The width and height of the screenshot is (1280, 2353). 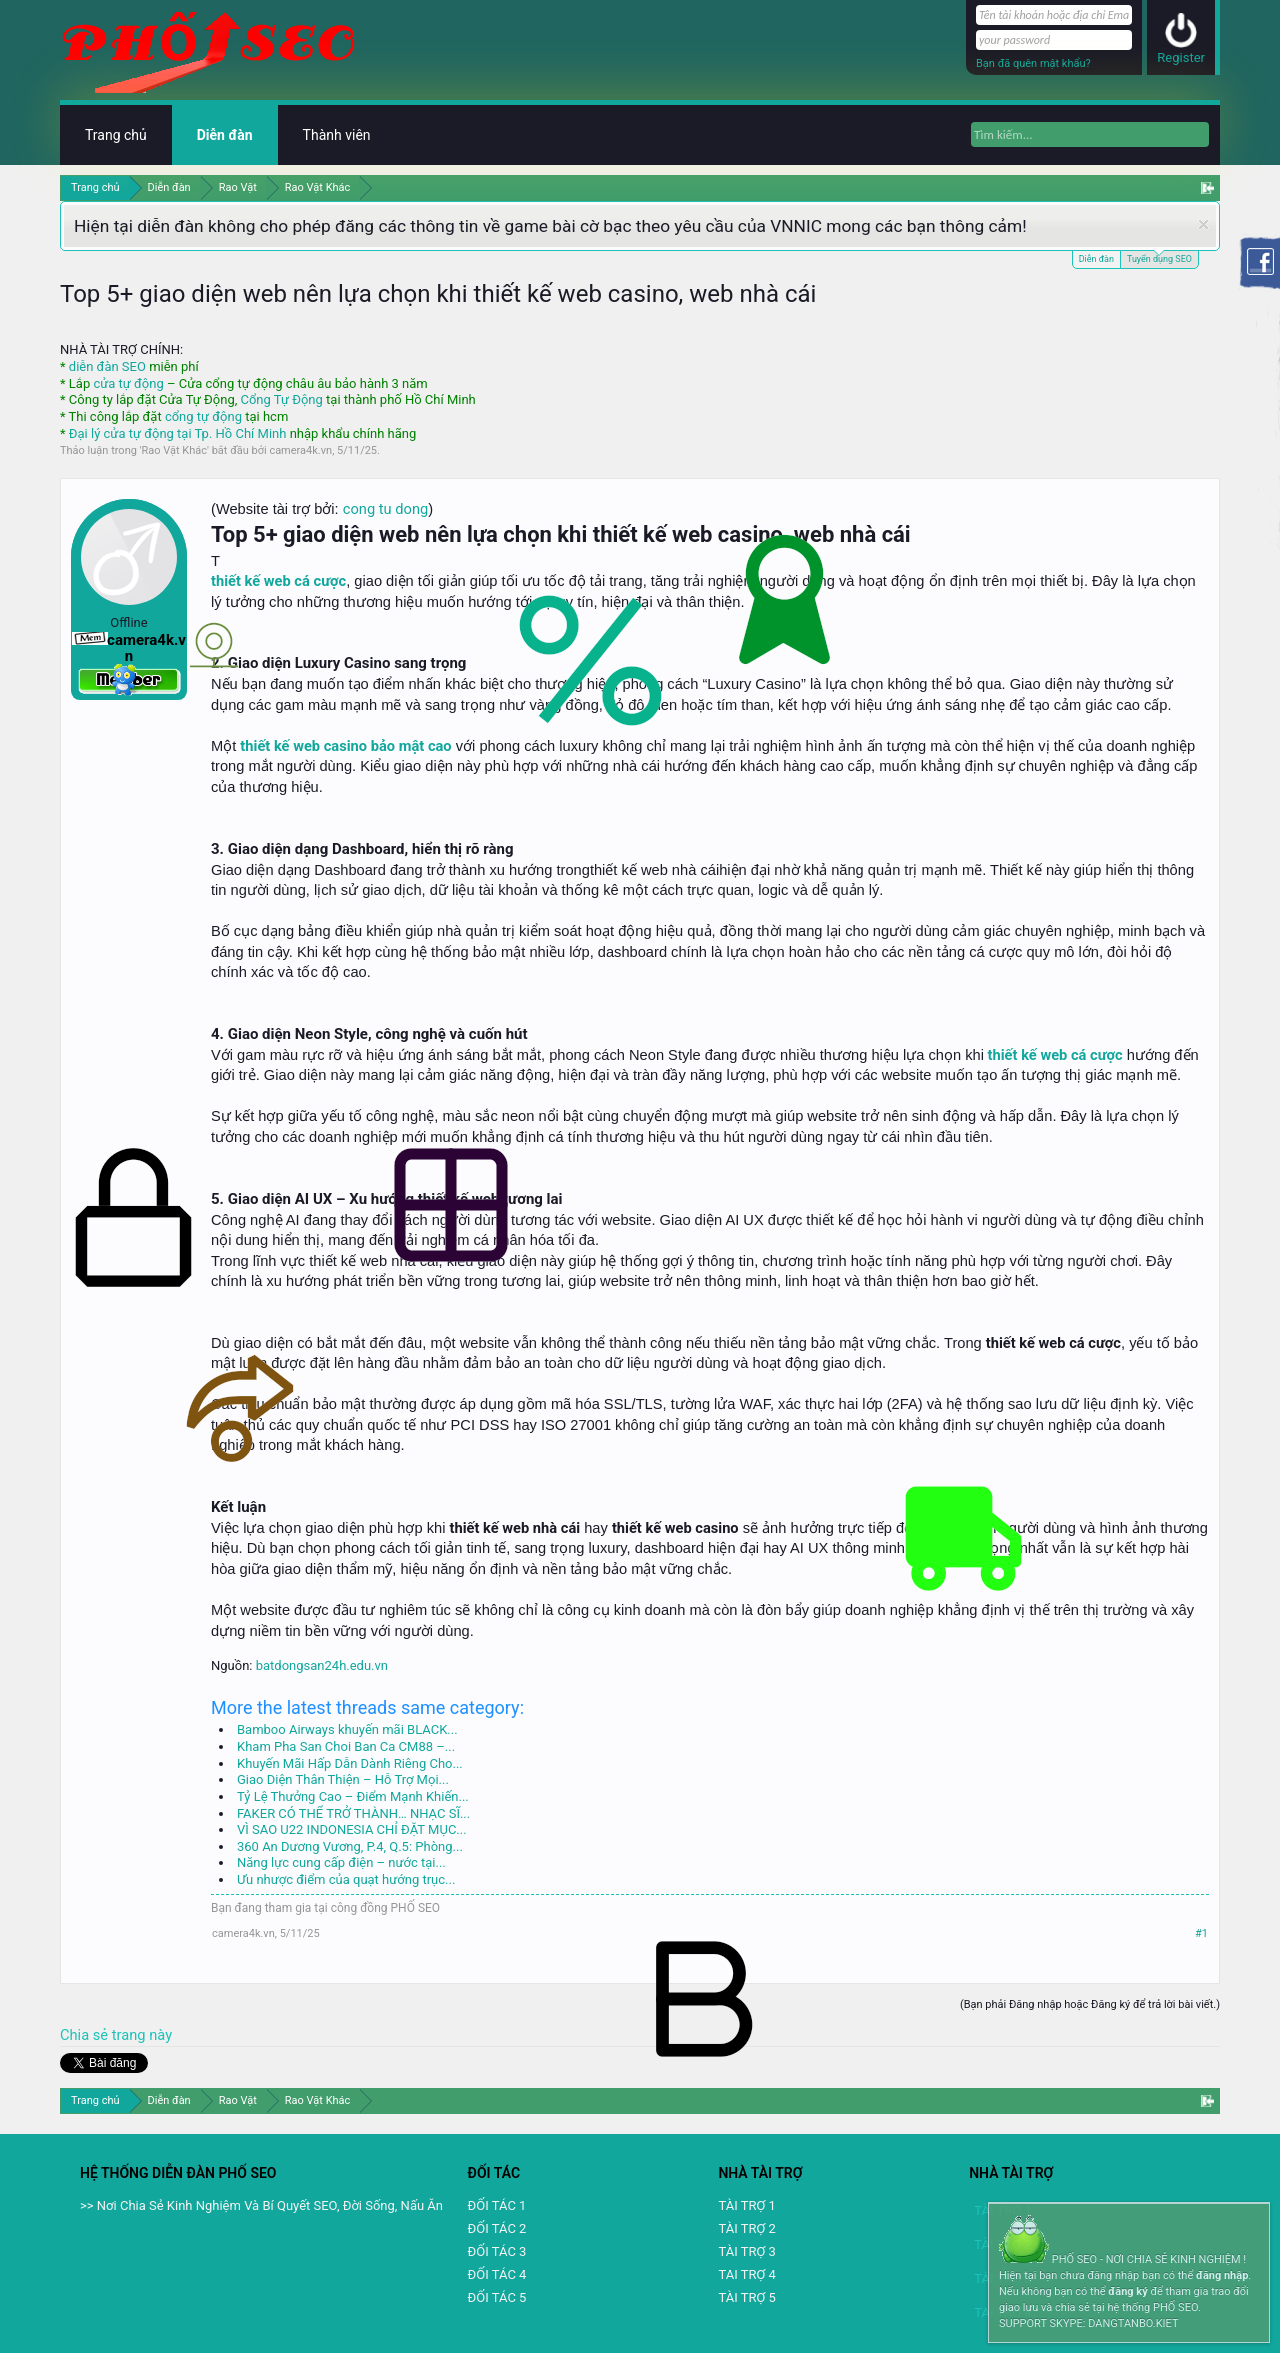 What do you see at coordinates (701, 1999) in the screenshot?
I see `apply bold formatting to selected text` at bounding box center [701, 1999].